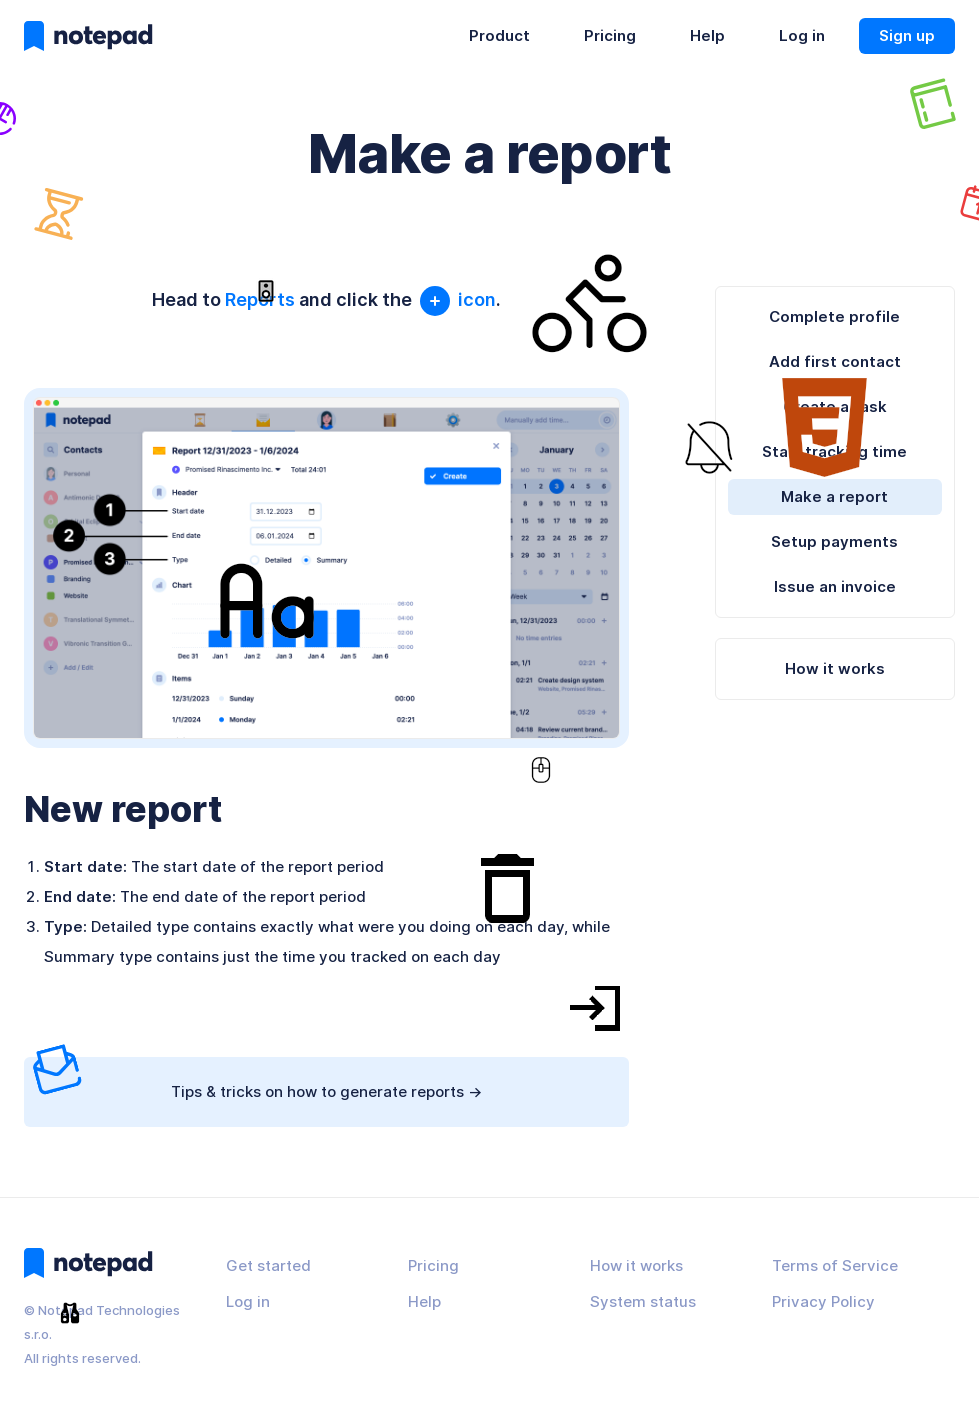  Describe the element at coordinates (70, 1313) in the screenshot. I see `safety vest or protective gear settings` at that location.